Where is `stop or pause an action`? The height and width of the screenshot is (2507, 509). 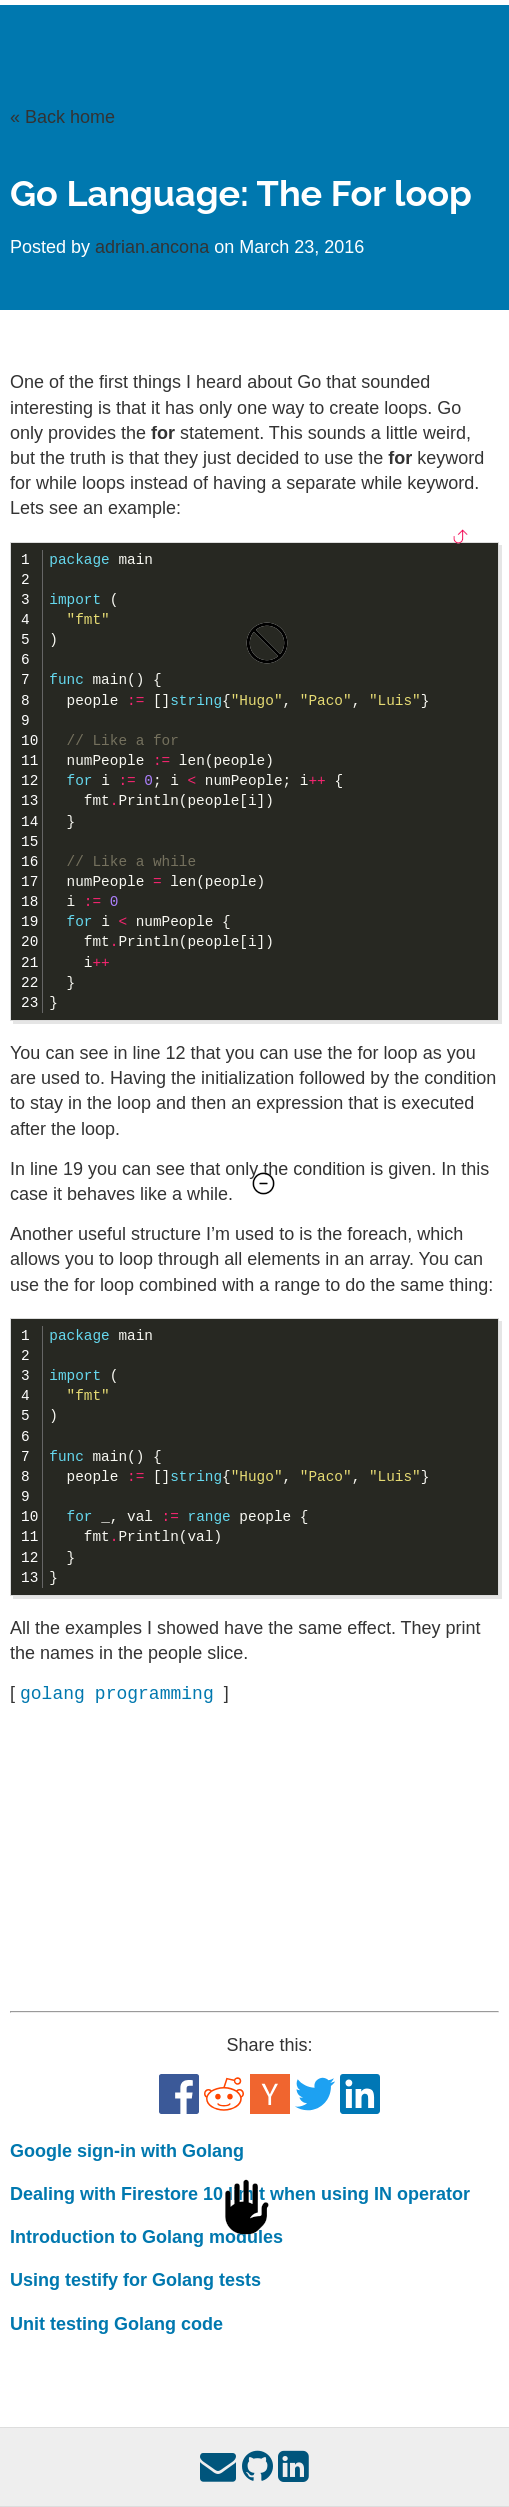 stop or pause an action is located at coordinates (247, 2207).